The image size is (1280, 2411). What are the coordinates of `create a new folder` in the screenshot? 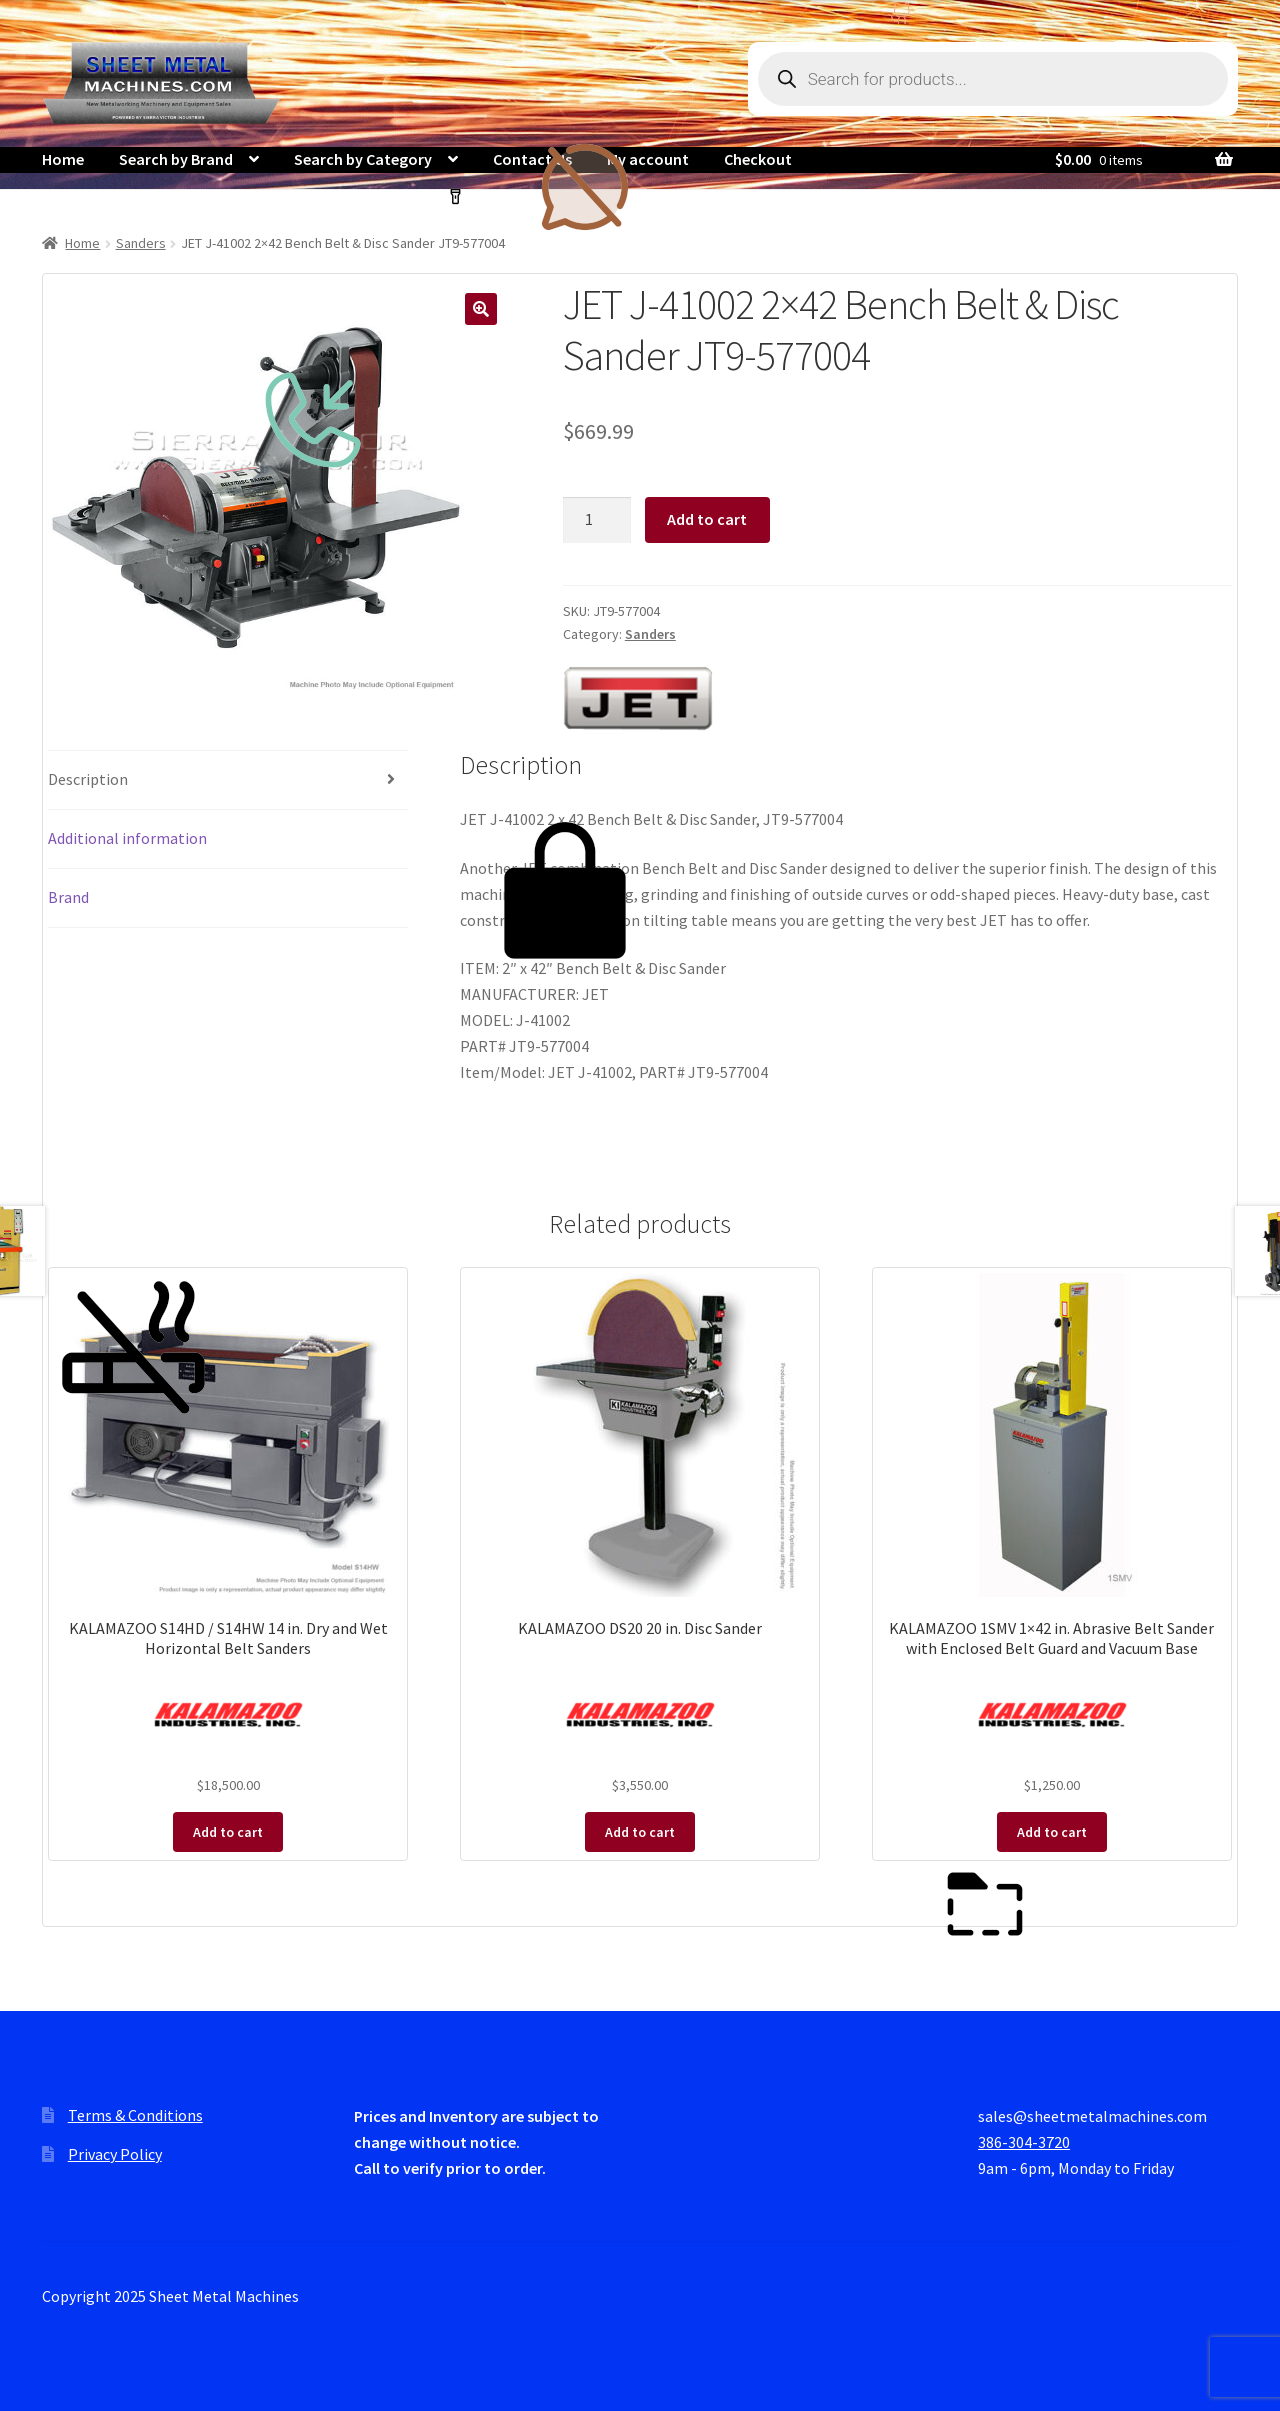 It's located at (985, 1904).